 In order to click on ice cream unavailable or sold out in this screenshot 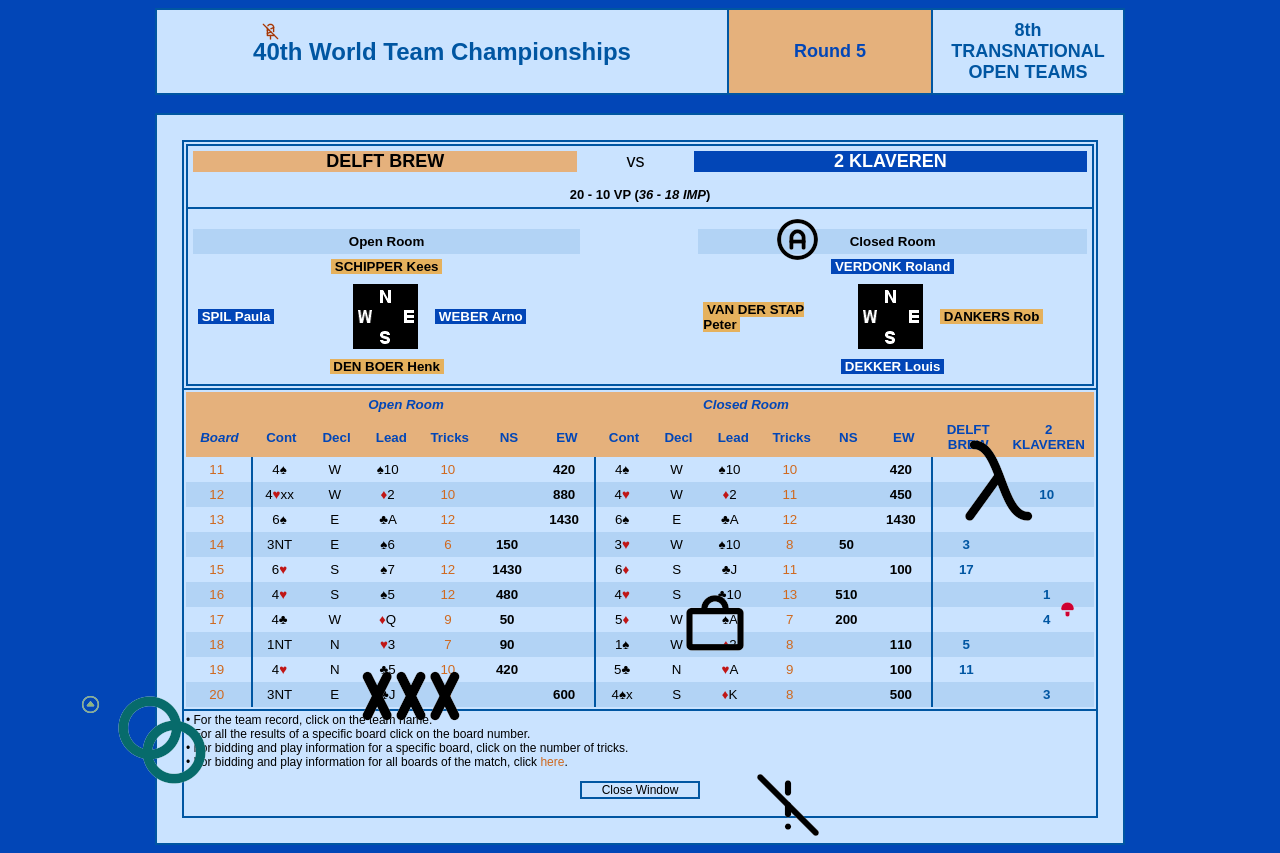, I will do `click(270, 31)`.